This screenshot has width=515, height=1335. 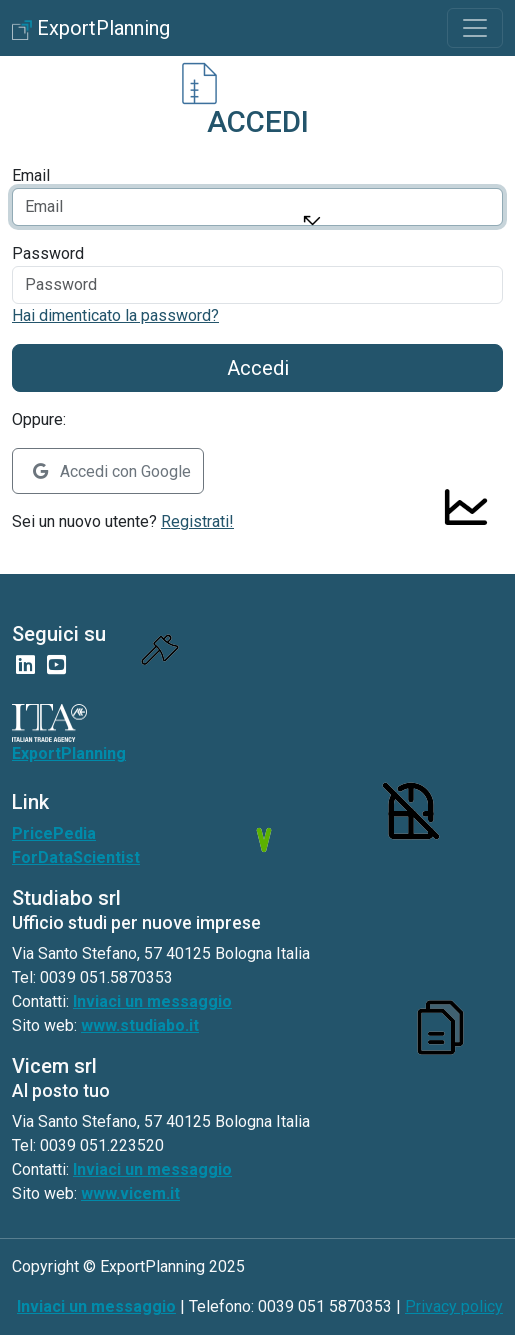 What do you see at coordinates (312, 220) in the screenshot?
I see `go back to previous step` at bounding box center [312, 220].